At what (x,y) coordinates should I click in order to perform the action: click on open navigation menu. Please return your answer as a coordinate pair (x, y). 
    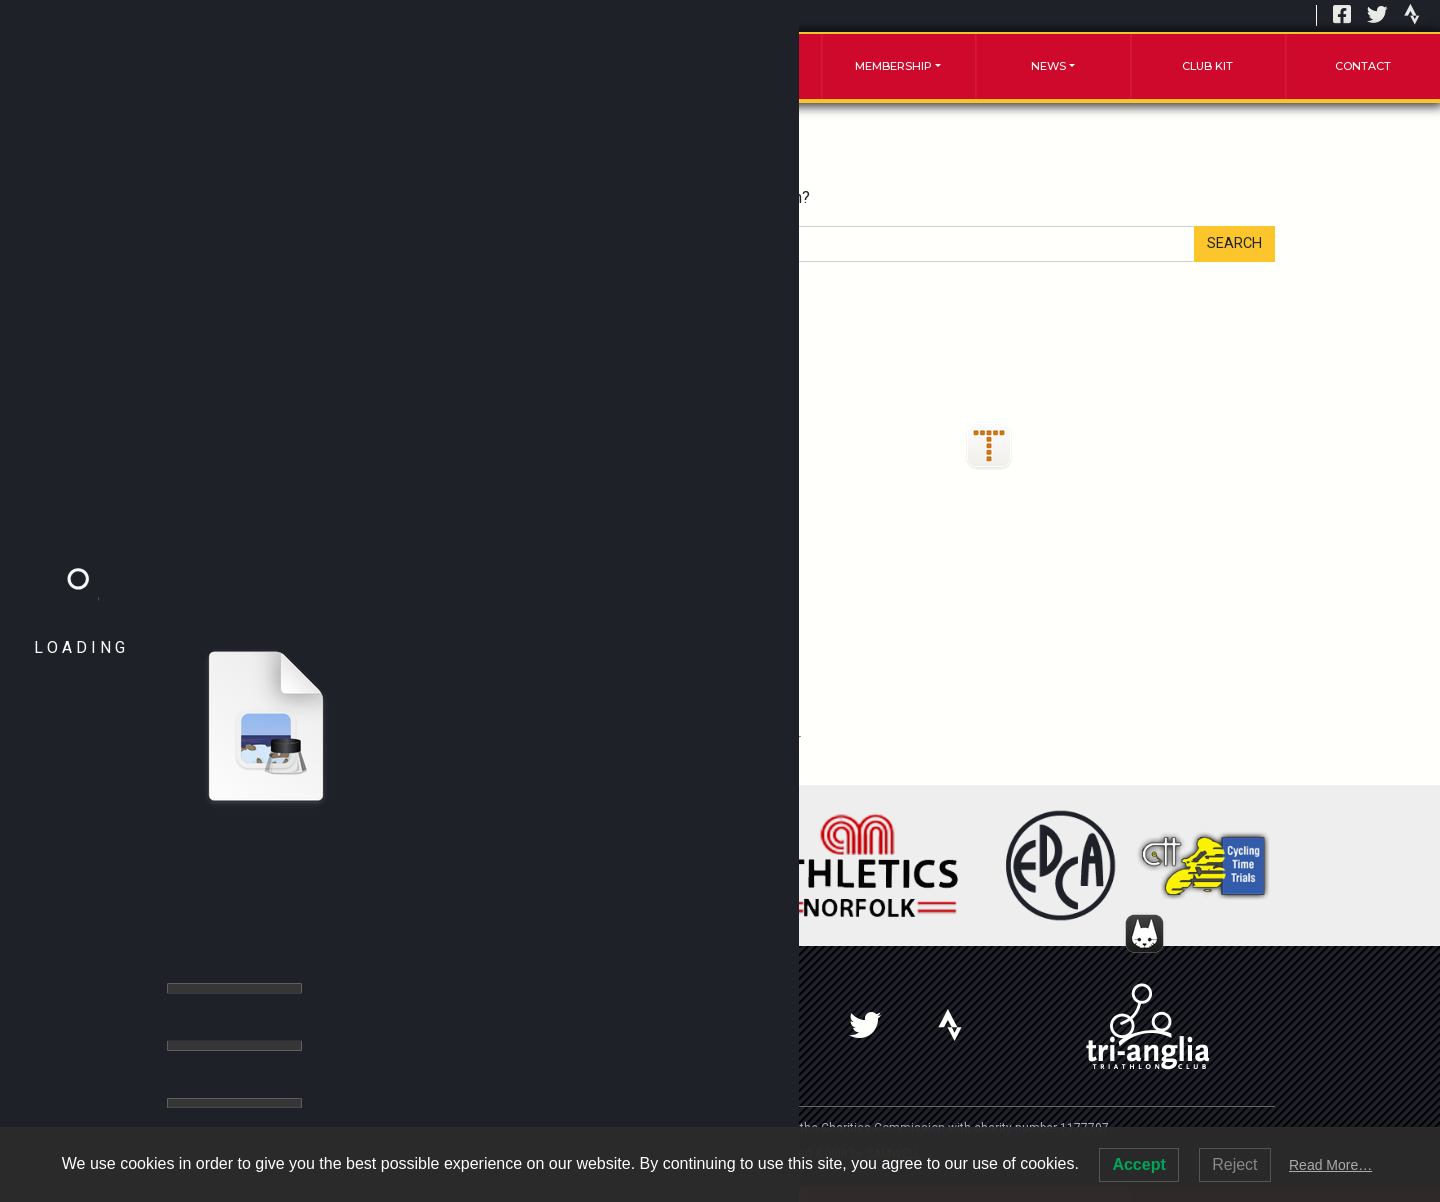
    Looking at the image, I should click on (234, 1050).